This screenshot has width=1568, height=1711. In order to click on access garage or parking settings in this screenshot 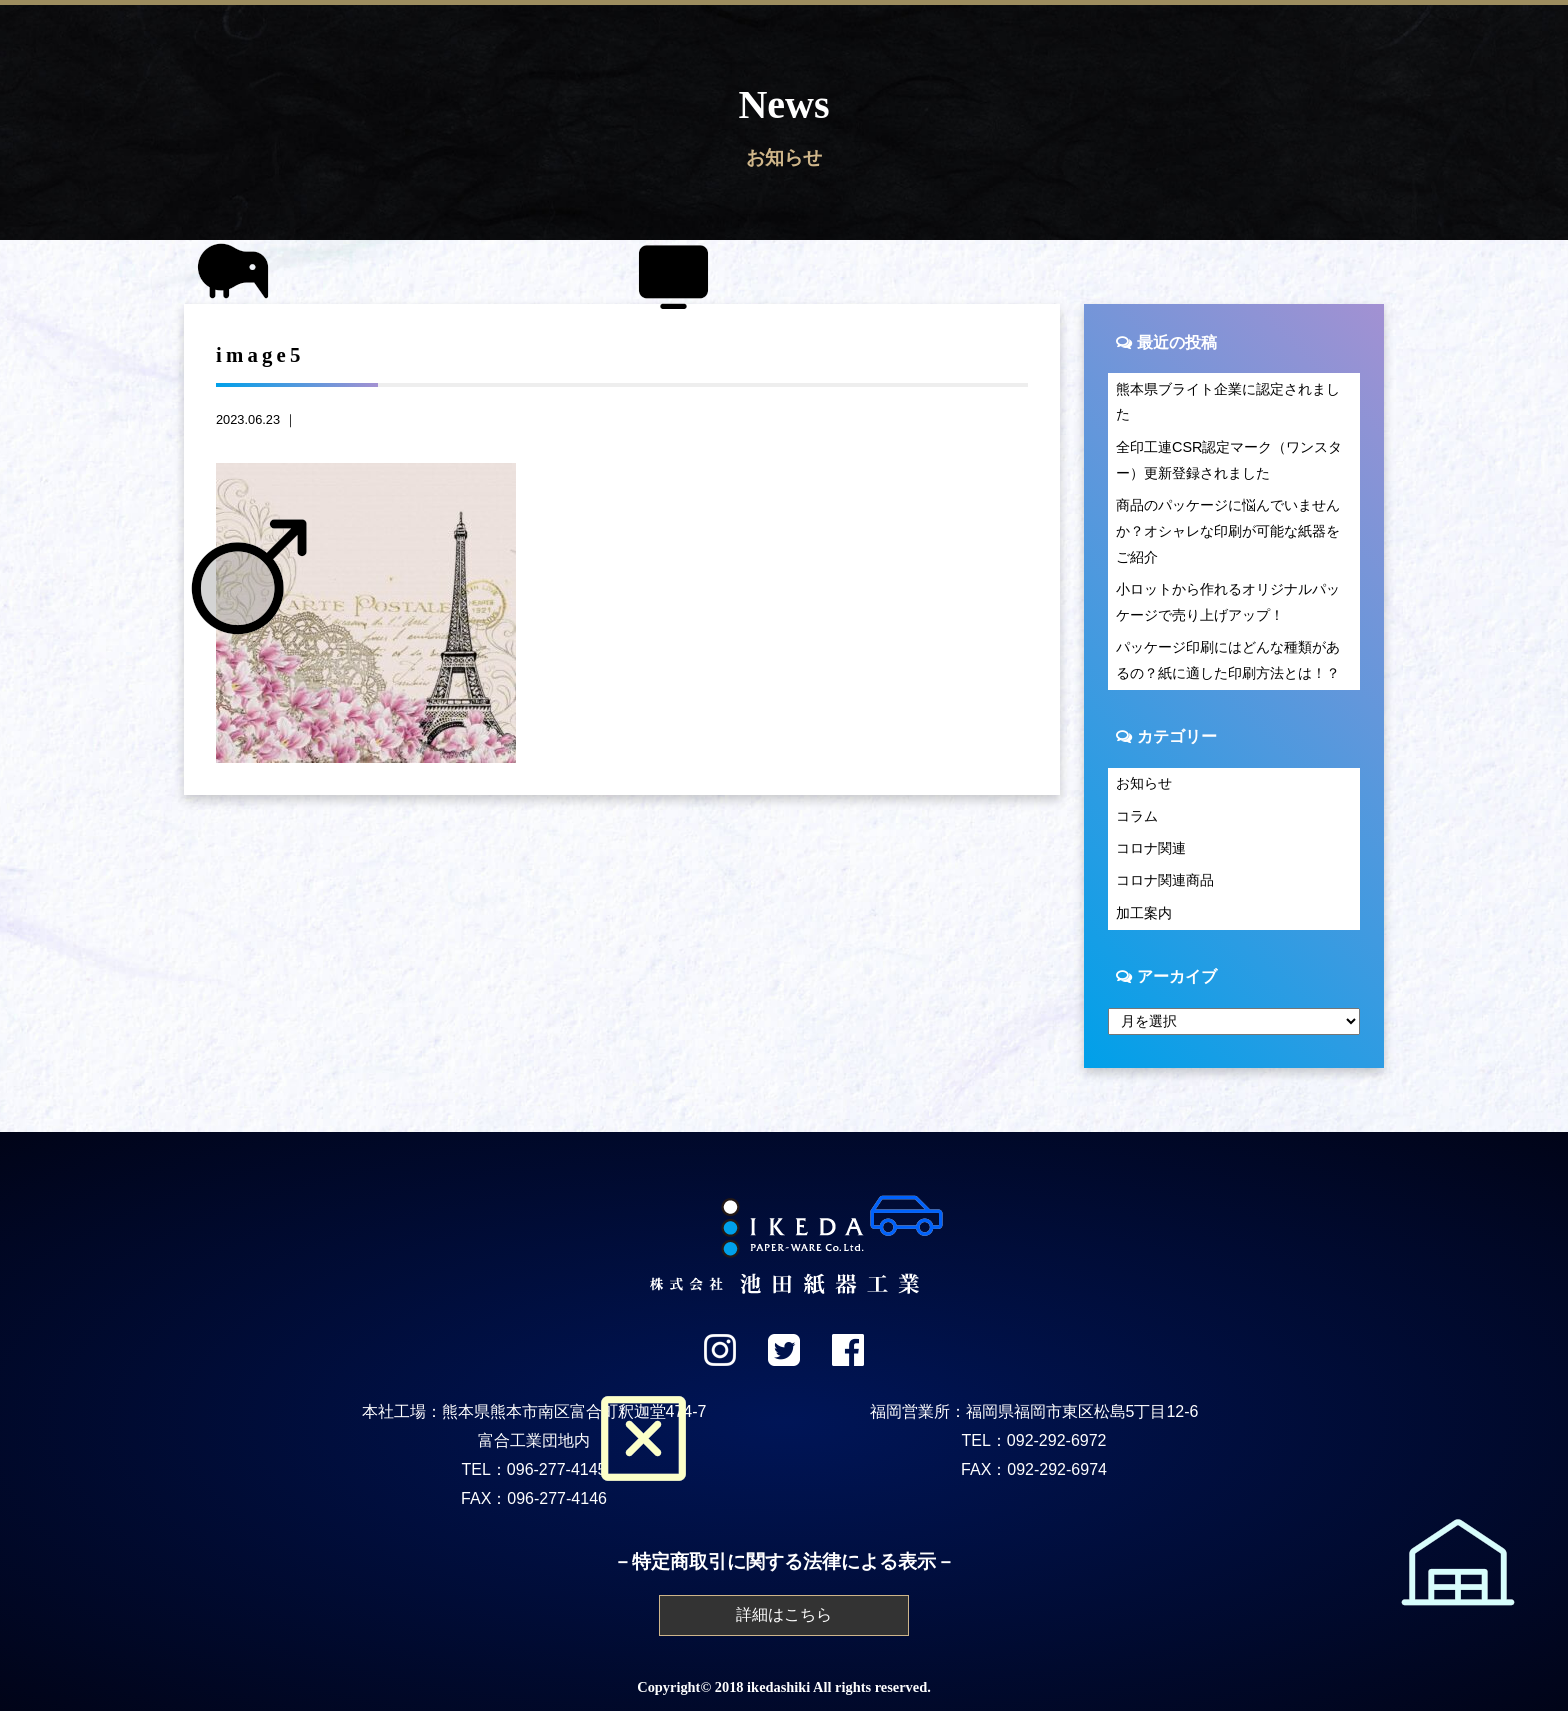, I will do `click(1458, 1568)`.